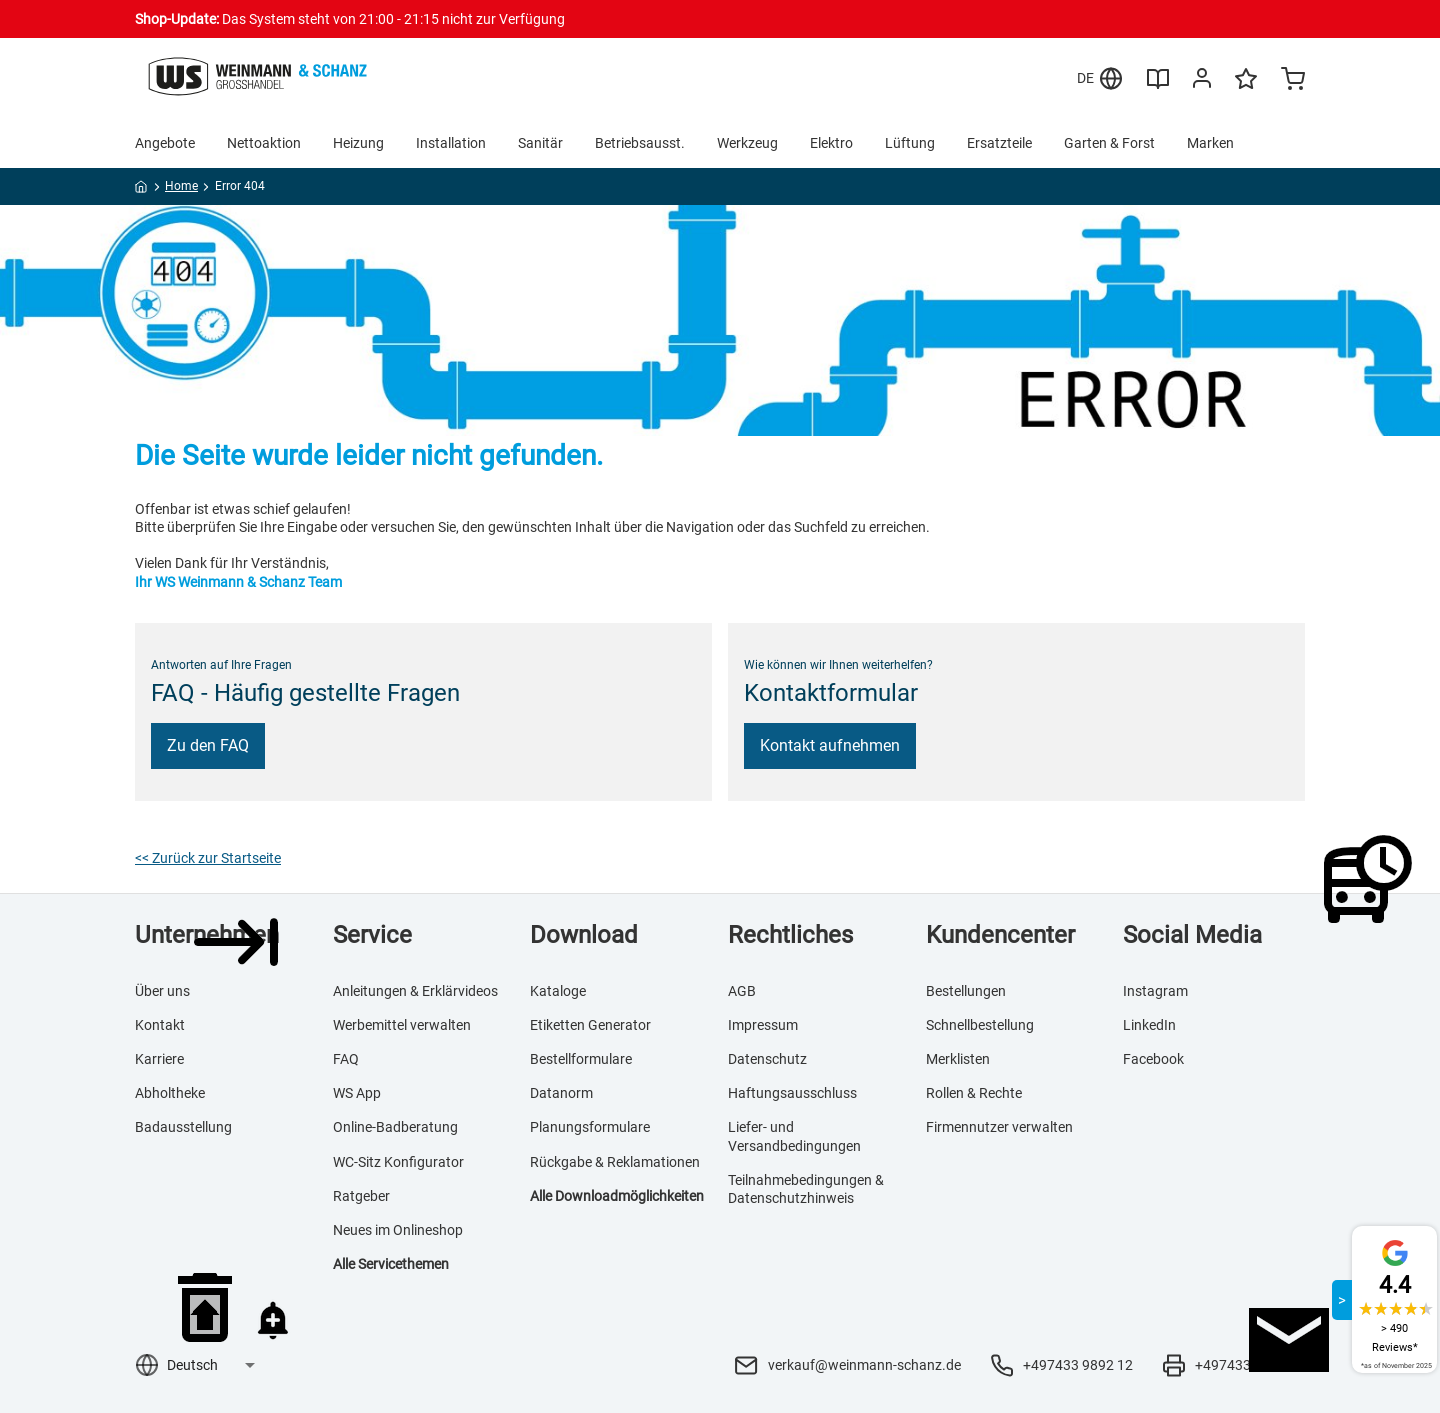 The height and width of the screenshot is (1413, 1440). I want to click on move cursor to end of line, so click(238, 942).